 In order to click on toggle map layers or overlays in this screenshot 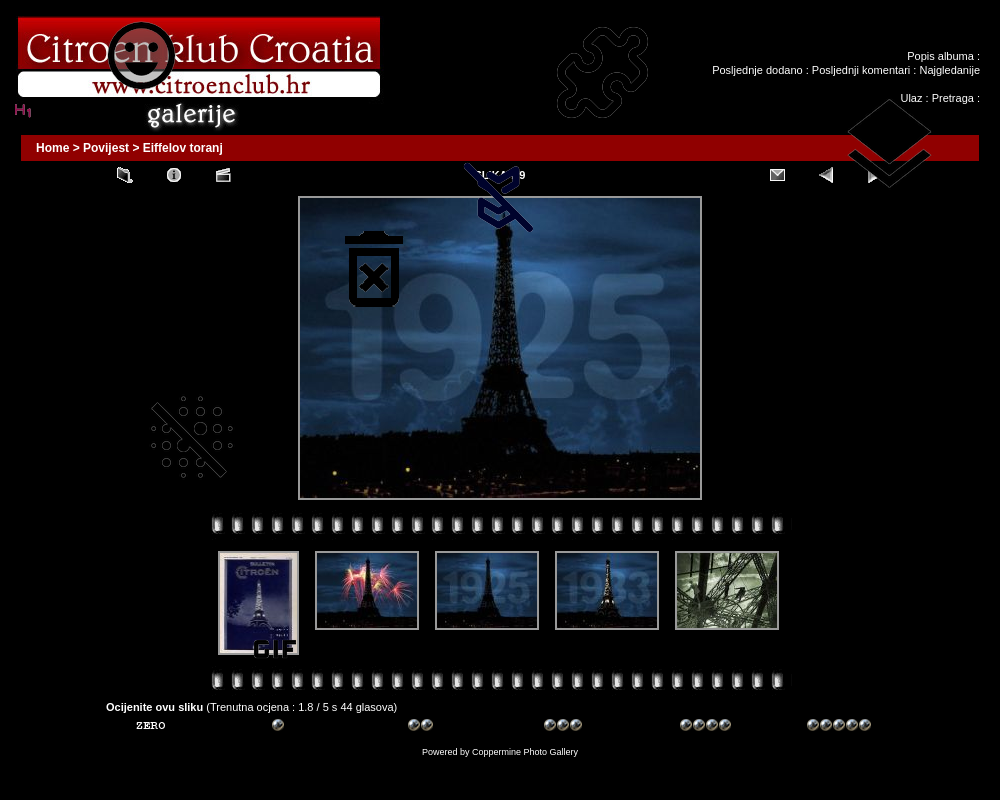, I will do `click(889, 145)`.